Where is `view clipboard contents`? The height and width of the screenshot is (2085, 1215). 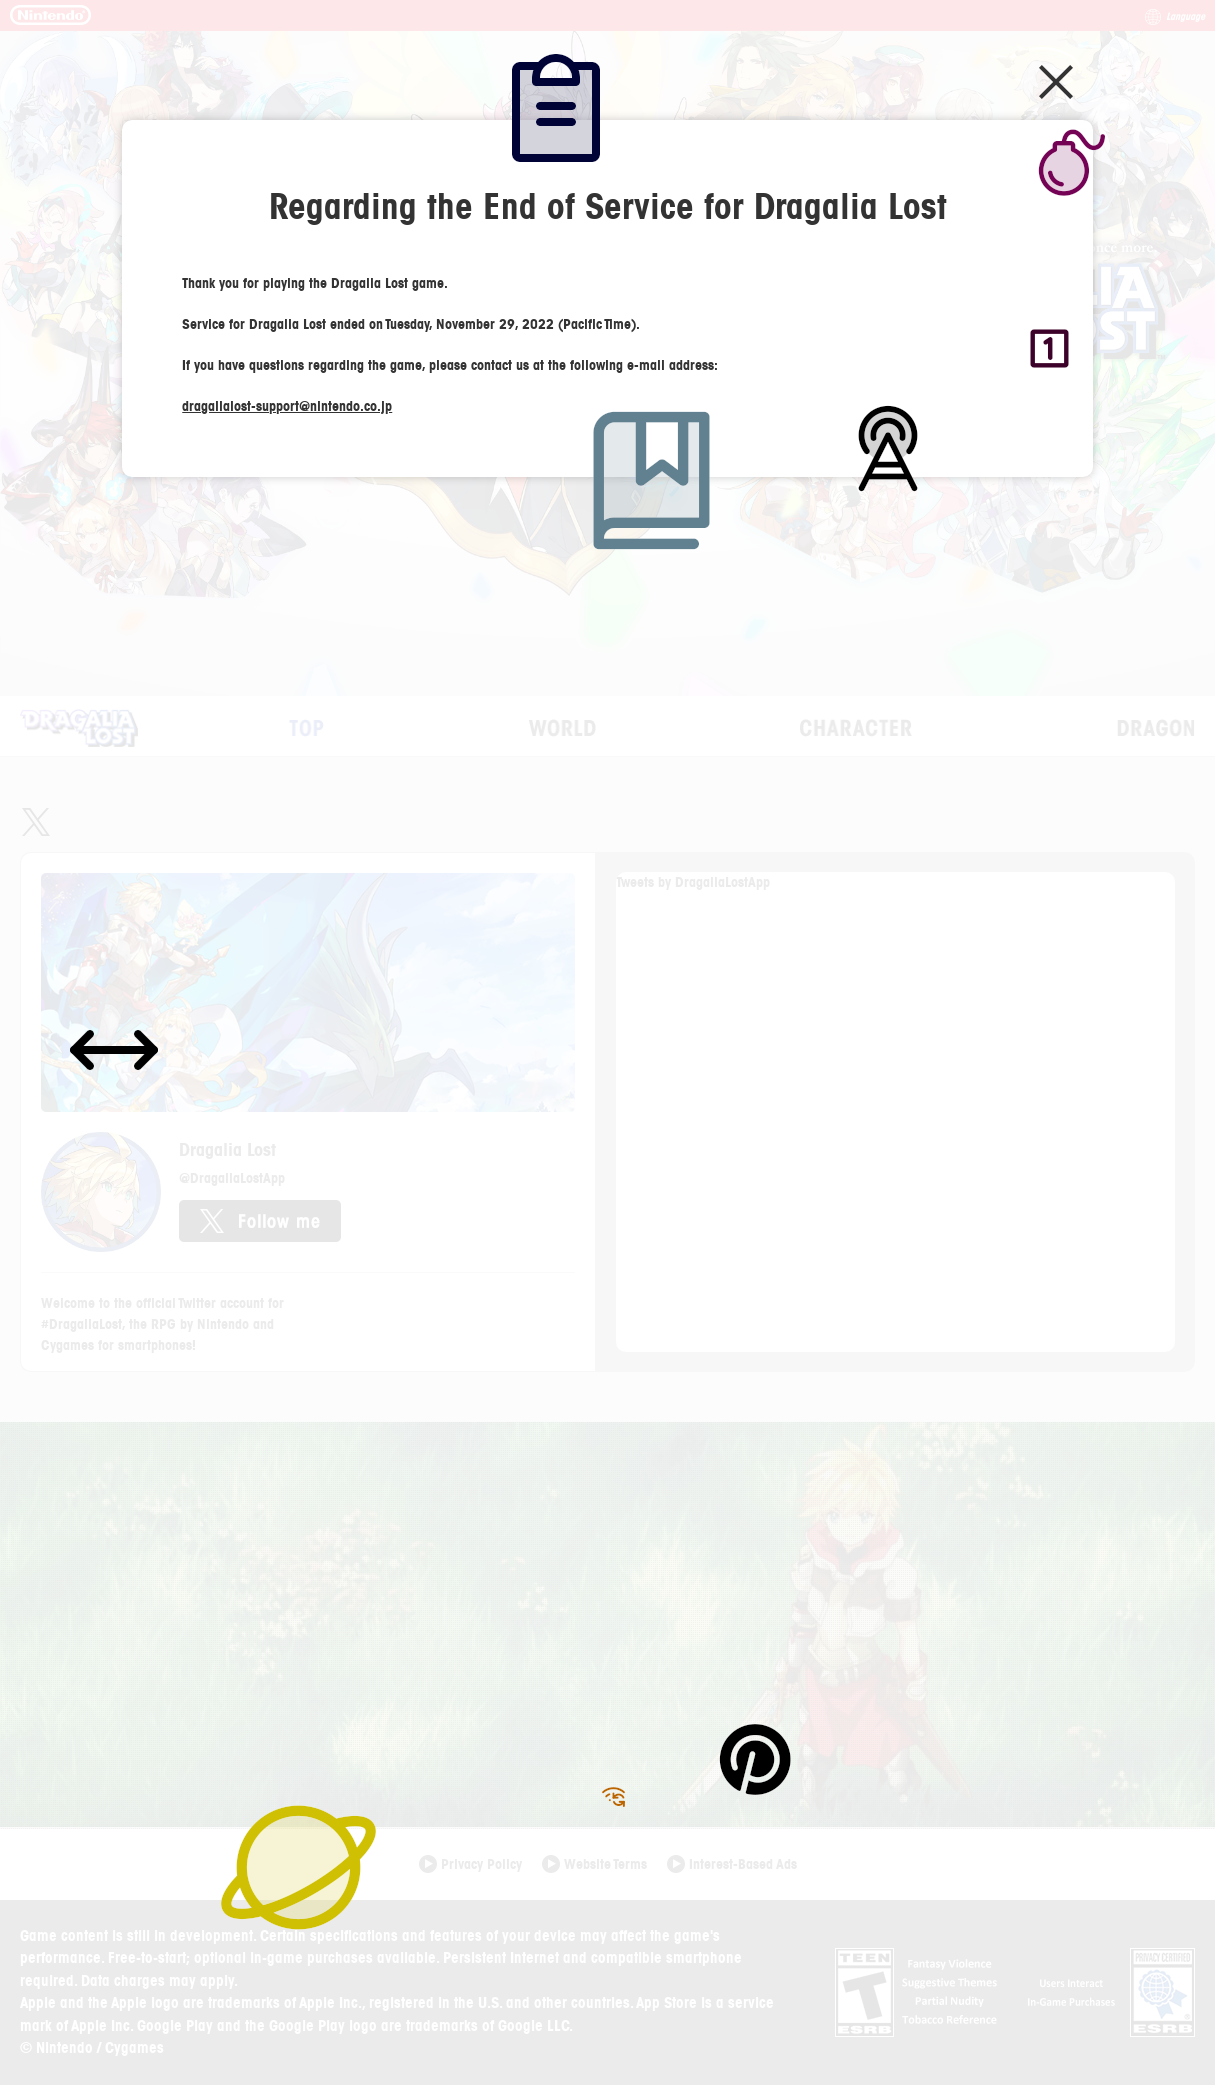 view clipboard contents is located at coordinates (556, 110).